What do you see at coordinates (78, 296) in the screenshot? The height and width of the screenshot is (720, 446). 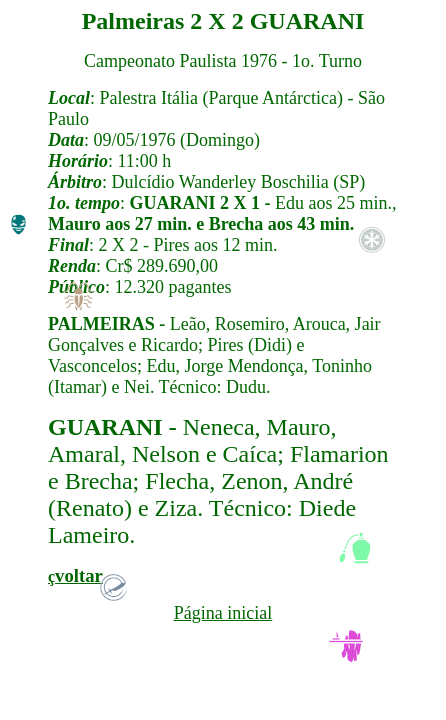 I see `indicates a bug or issue in the system` at bounding box center [78, 296].